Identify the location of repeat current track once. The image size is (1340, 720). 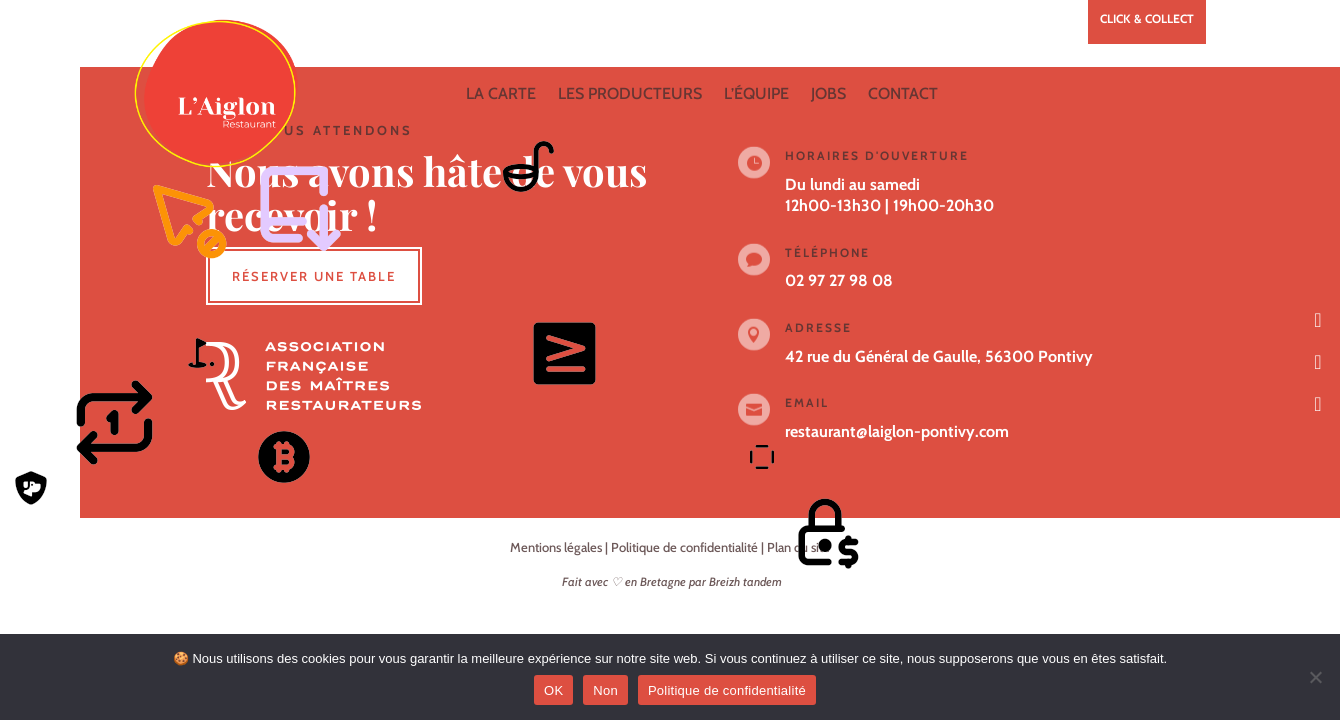
(114, 422).